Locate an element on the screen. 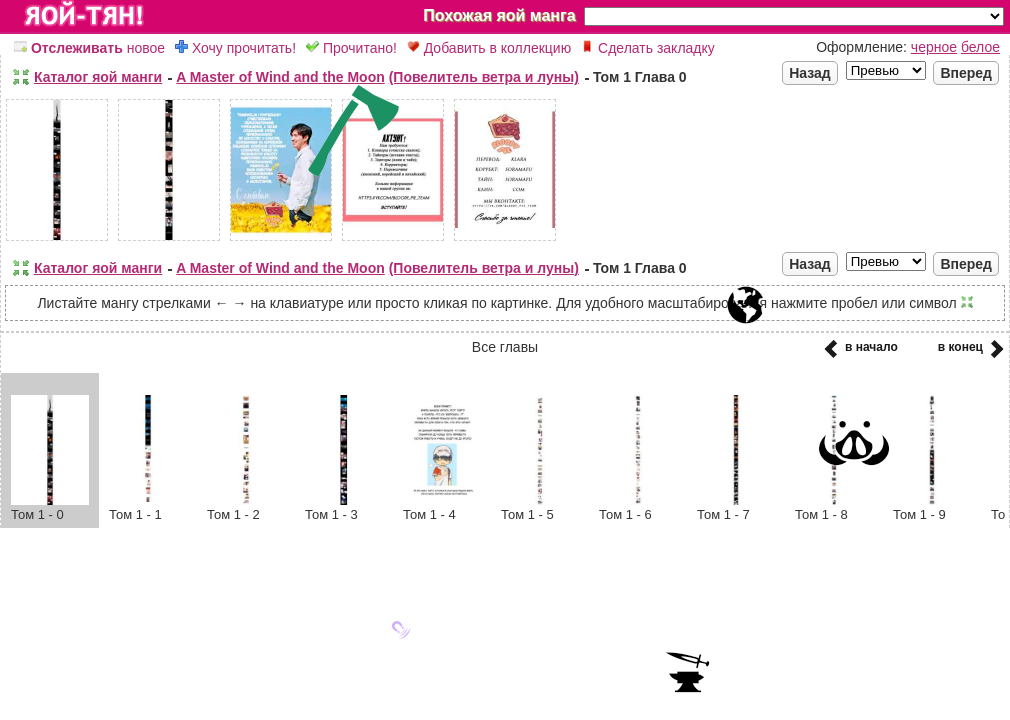 The height and width of the screenshot is (720, 1010). access the weapon crafting menu is located at coordinates (687, 670).